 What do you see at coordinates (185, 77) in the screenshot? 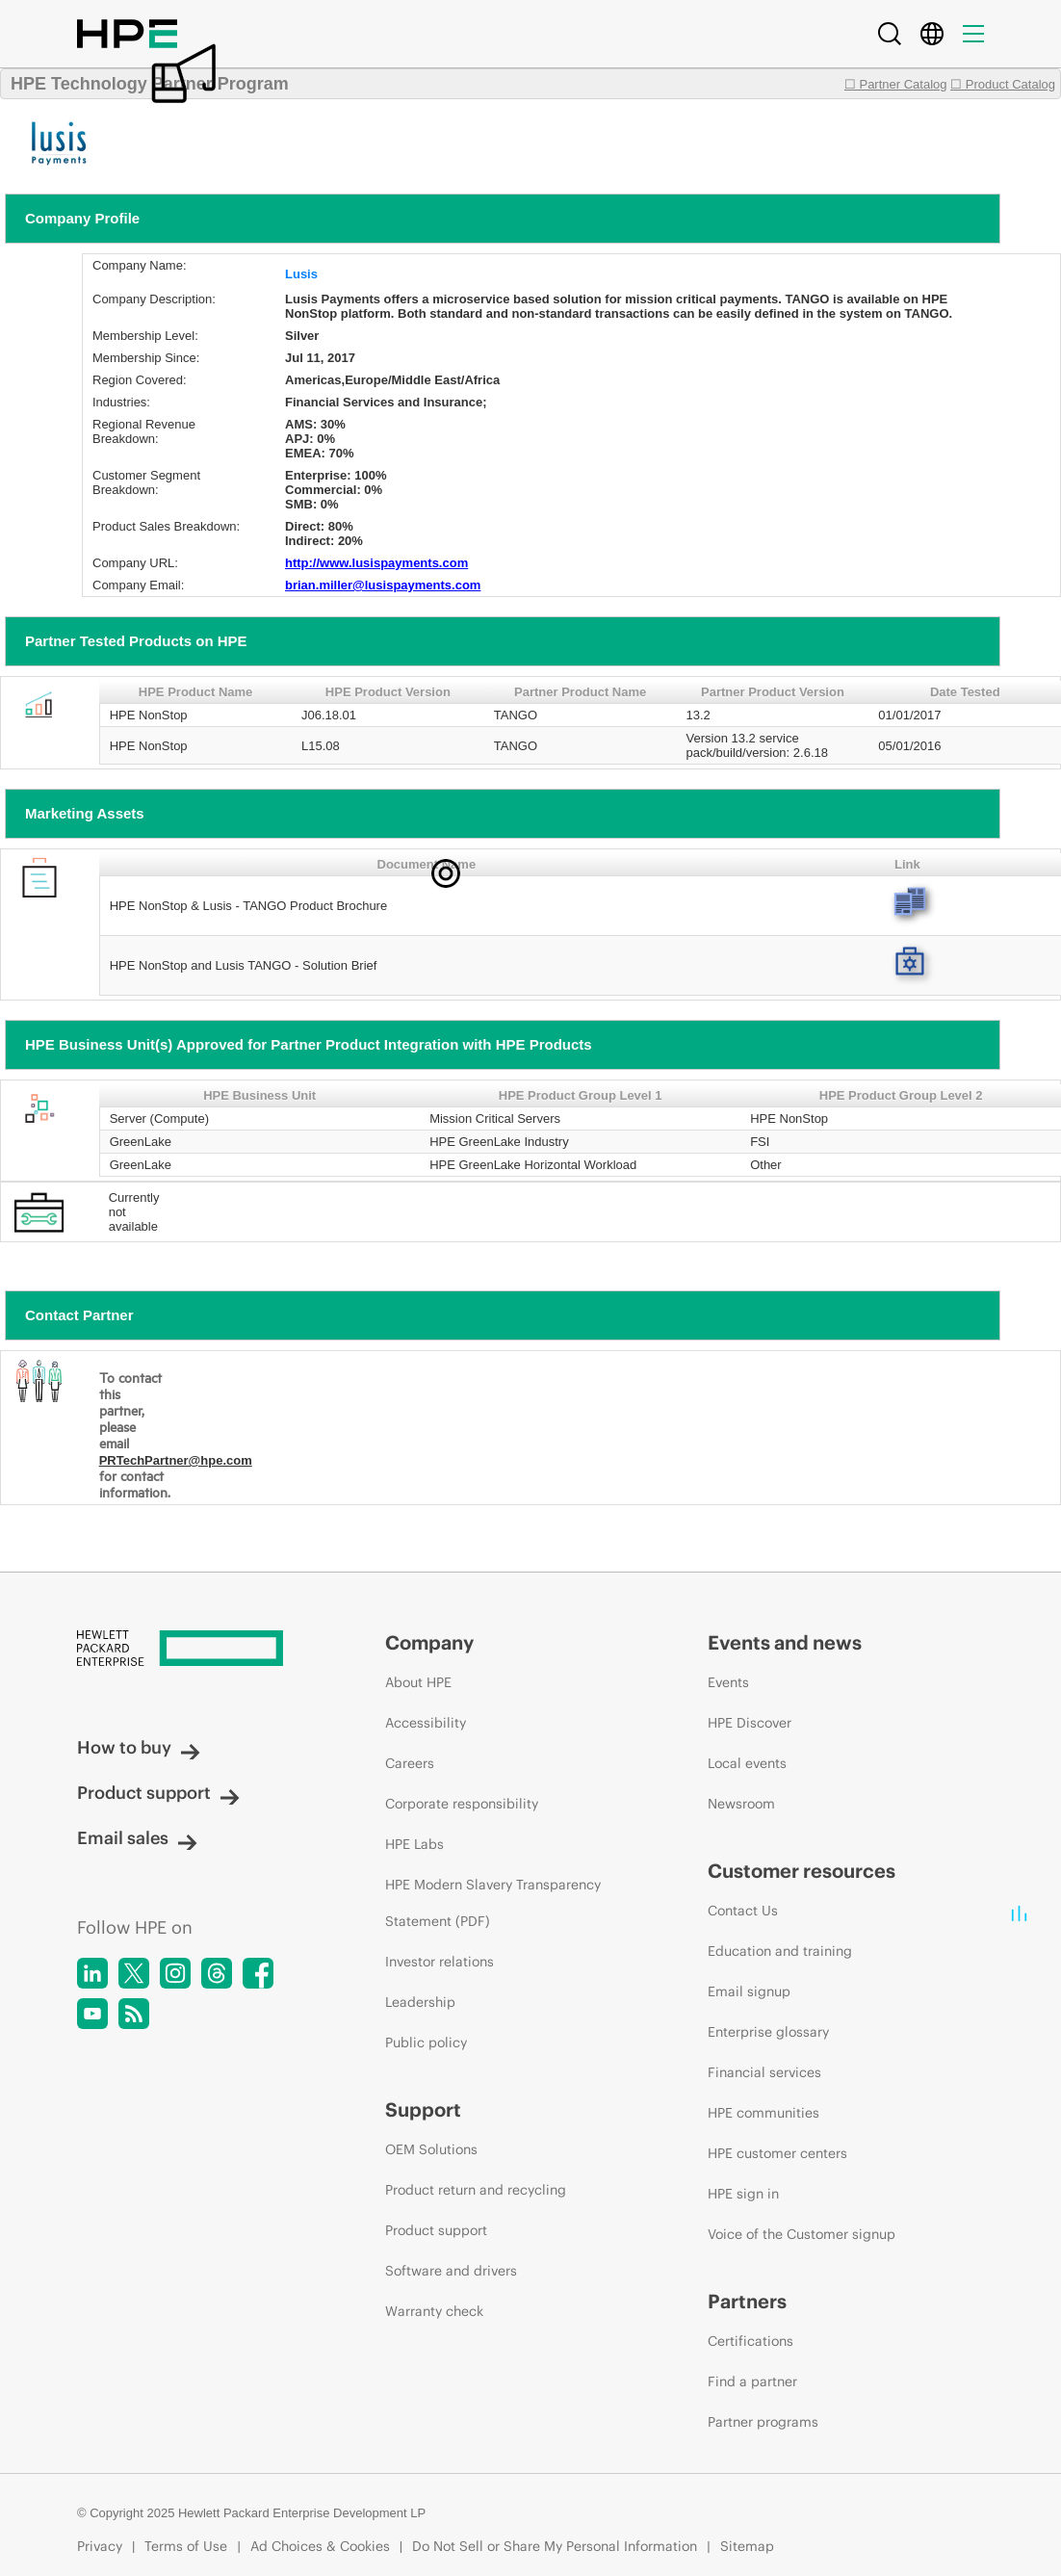
I see `construction or building-related feature` at bounding box center [185, 77].